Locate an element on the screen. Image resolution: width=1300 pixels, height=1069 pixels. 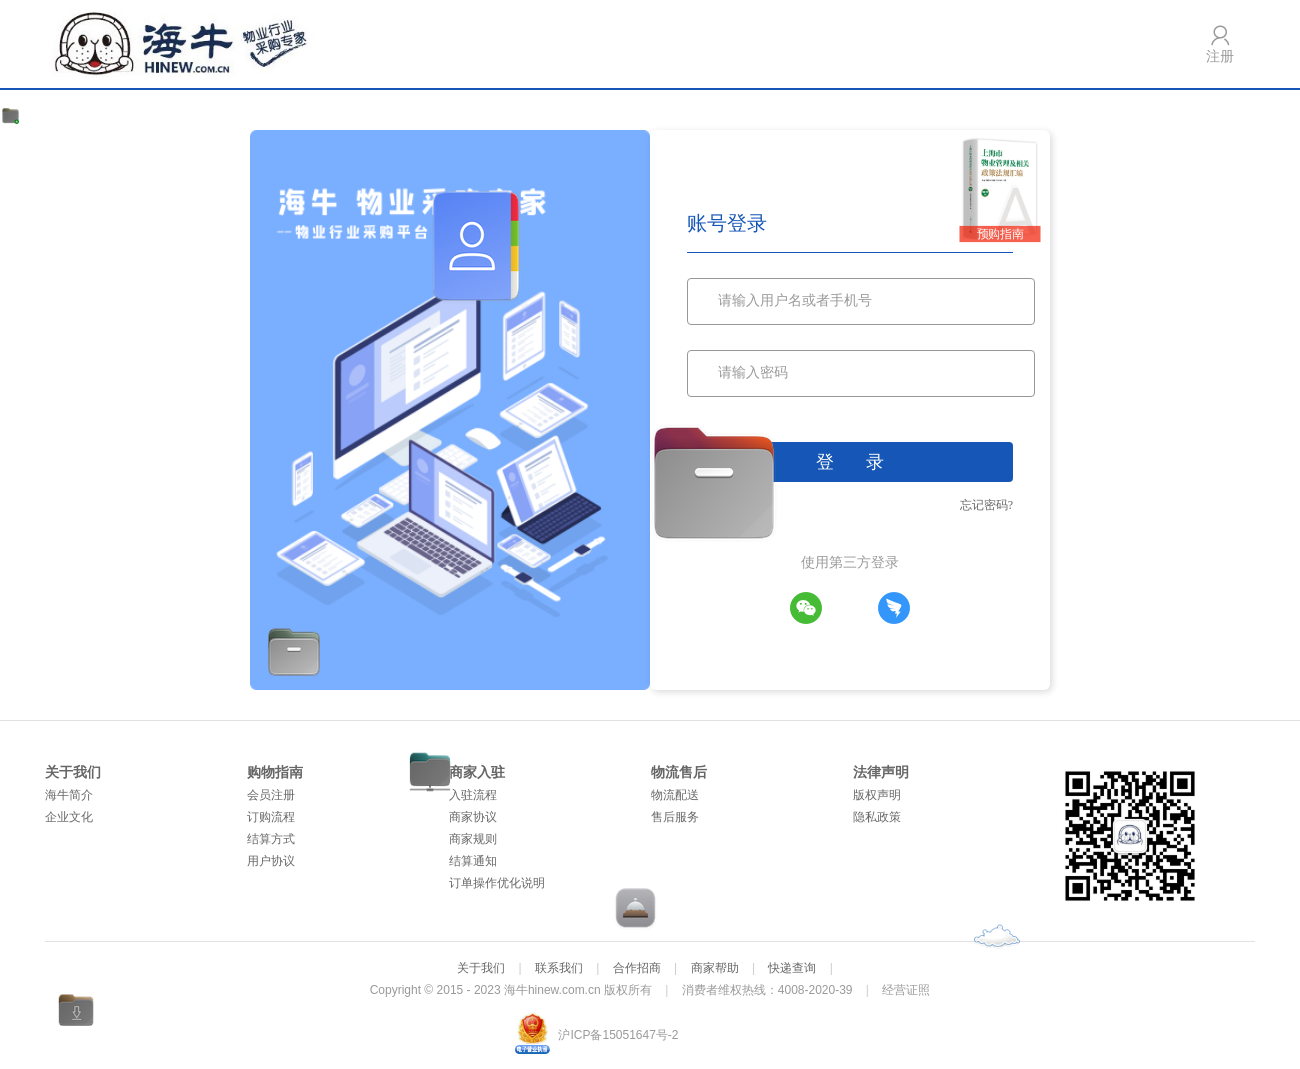
create a new folder is located at coordinates (10, 115).